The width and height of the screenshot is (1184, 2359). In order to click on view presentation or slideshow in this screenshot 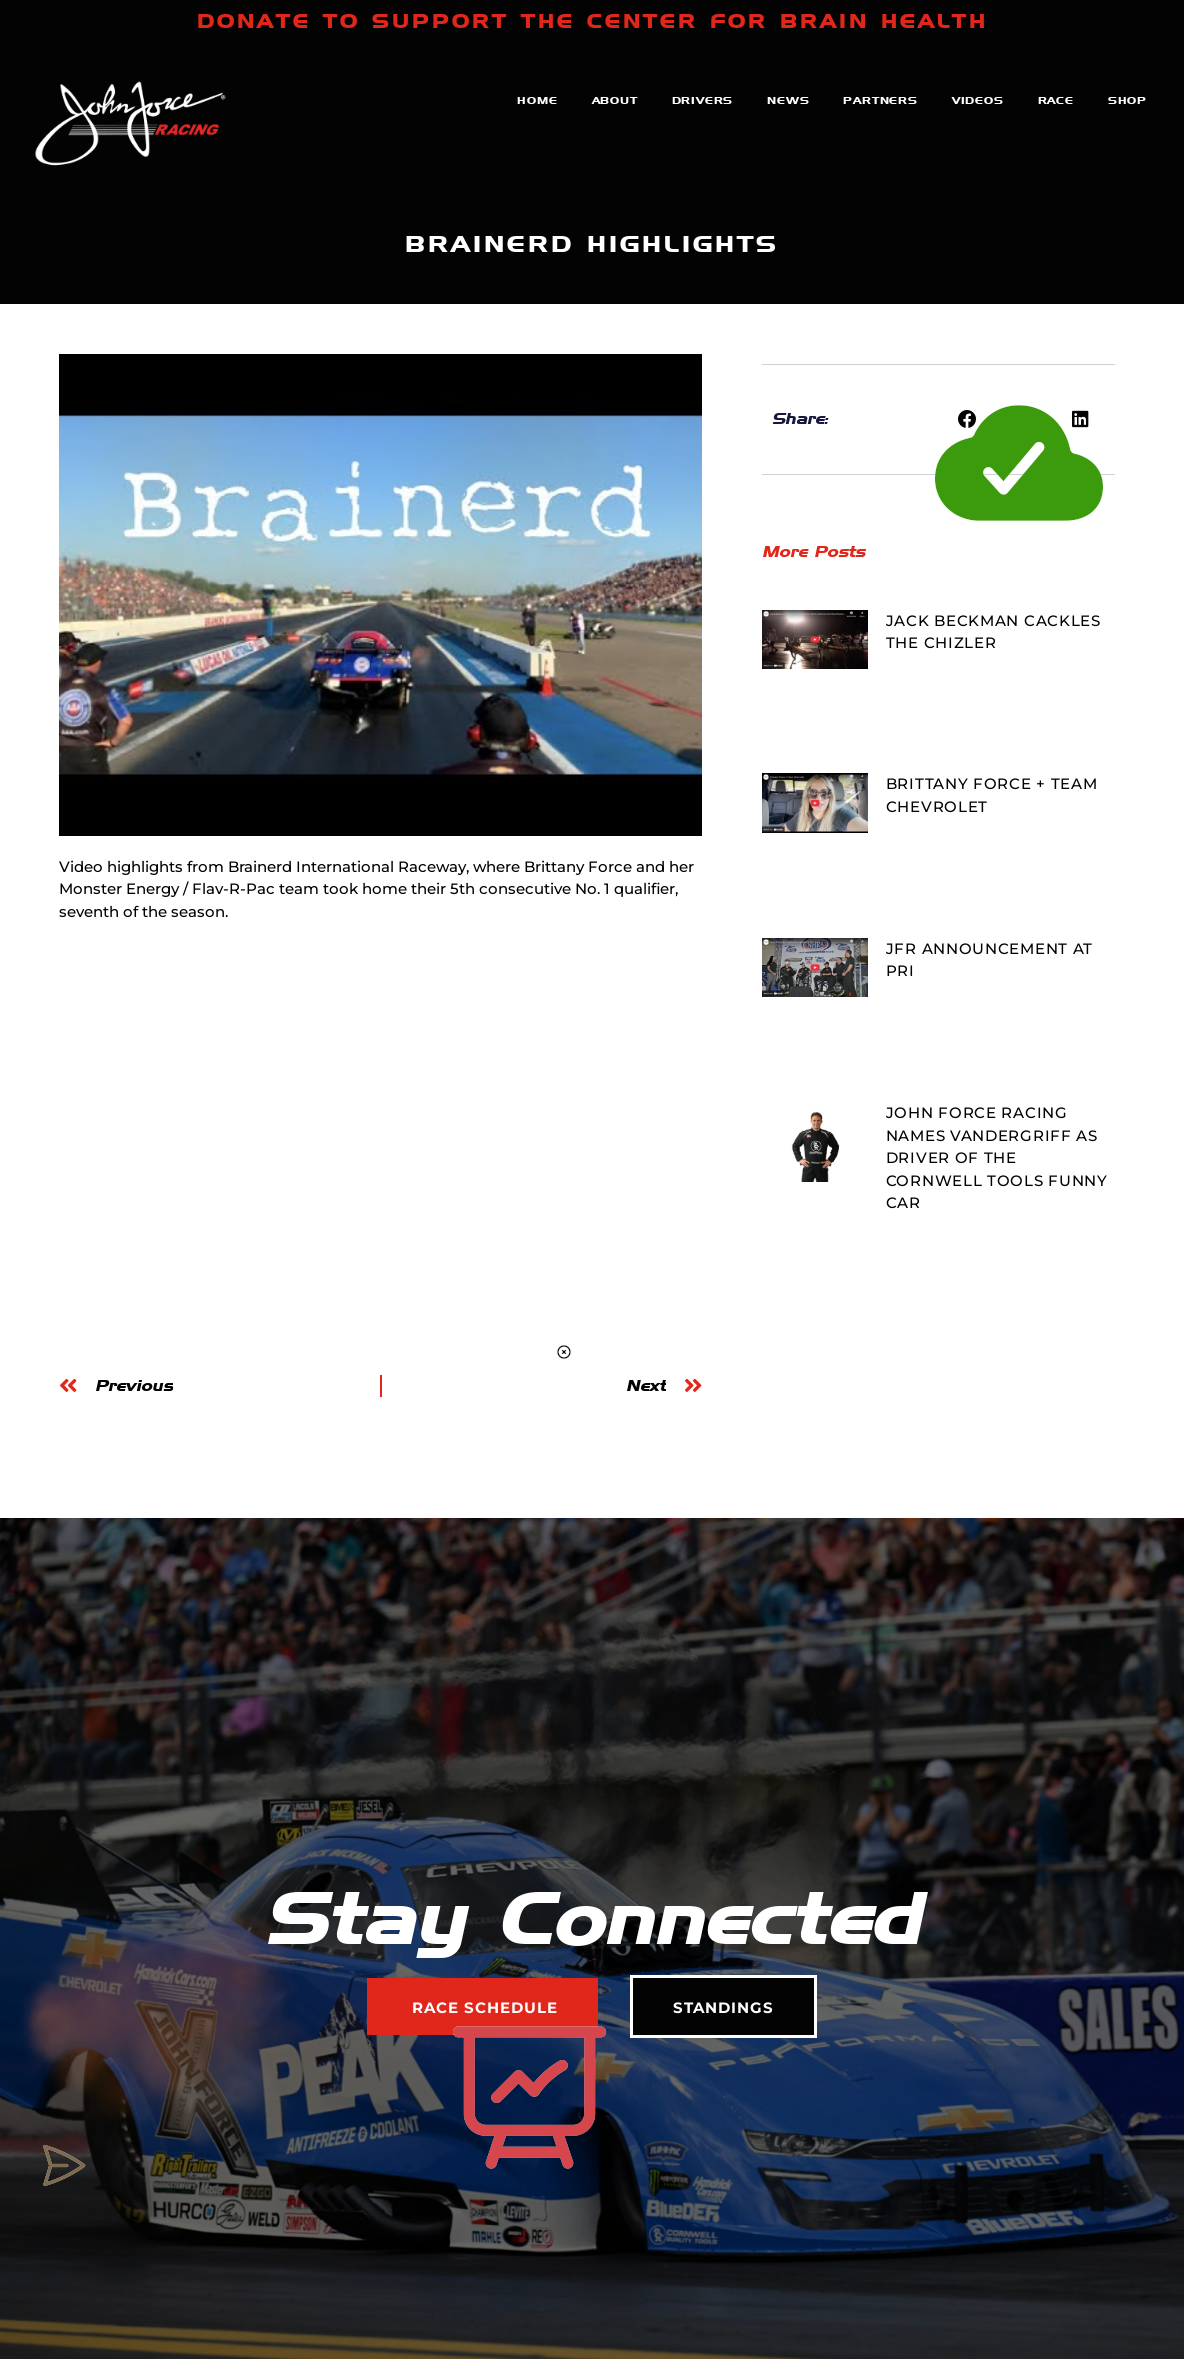, I will do `click(529, 2097)`.